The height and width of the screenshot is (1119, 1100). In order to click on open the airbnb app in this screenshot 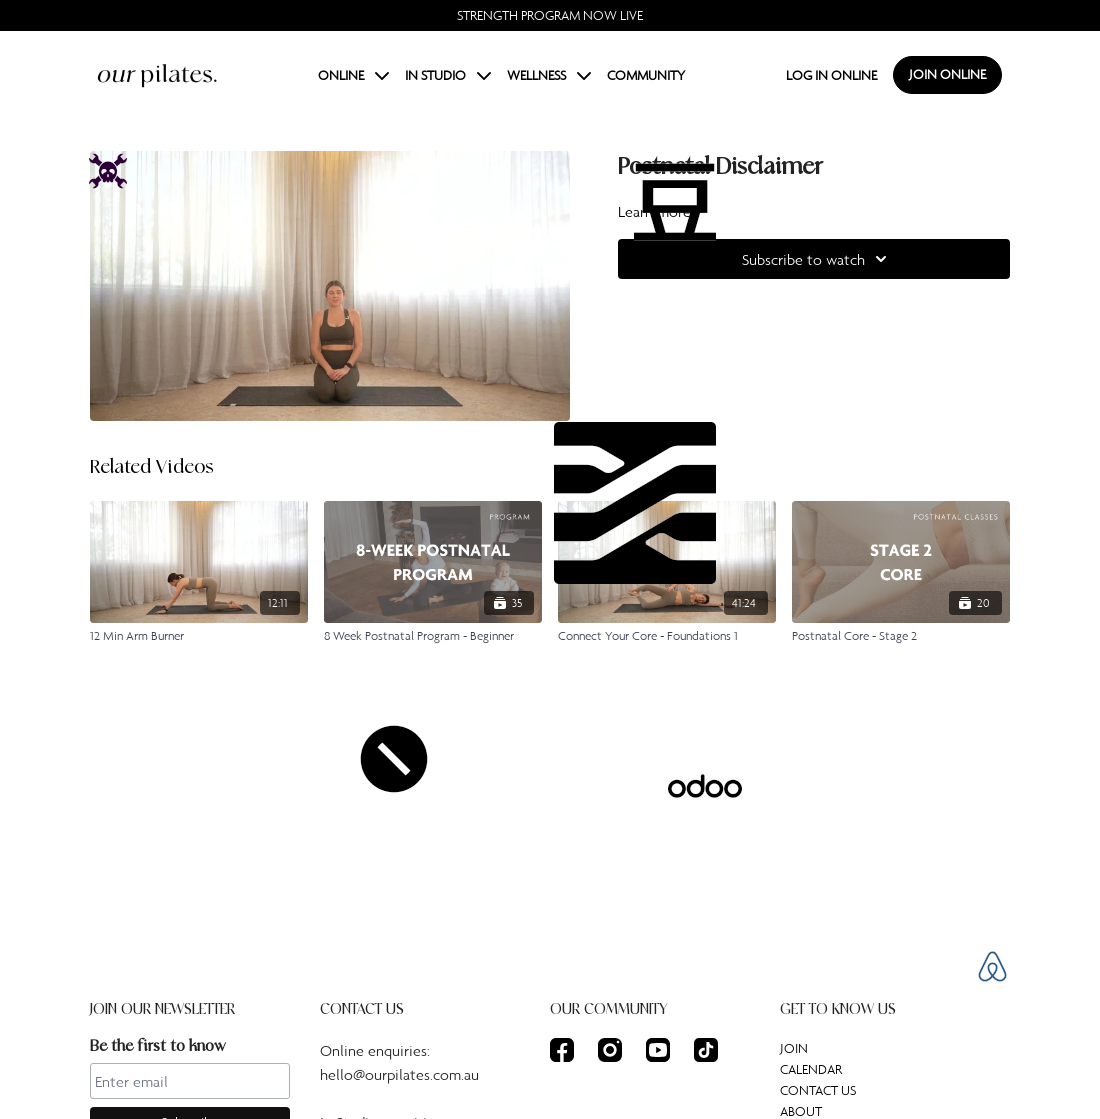, I will do `click(992, 966)`.